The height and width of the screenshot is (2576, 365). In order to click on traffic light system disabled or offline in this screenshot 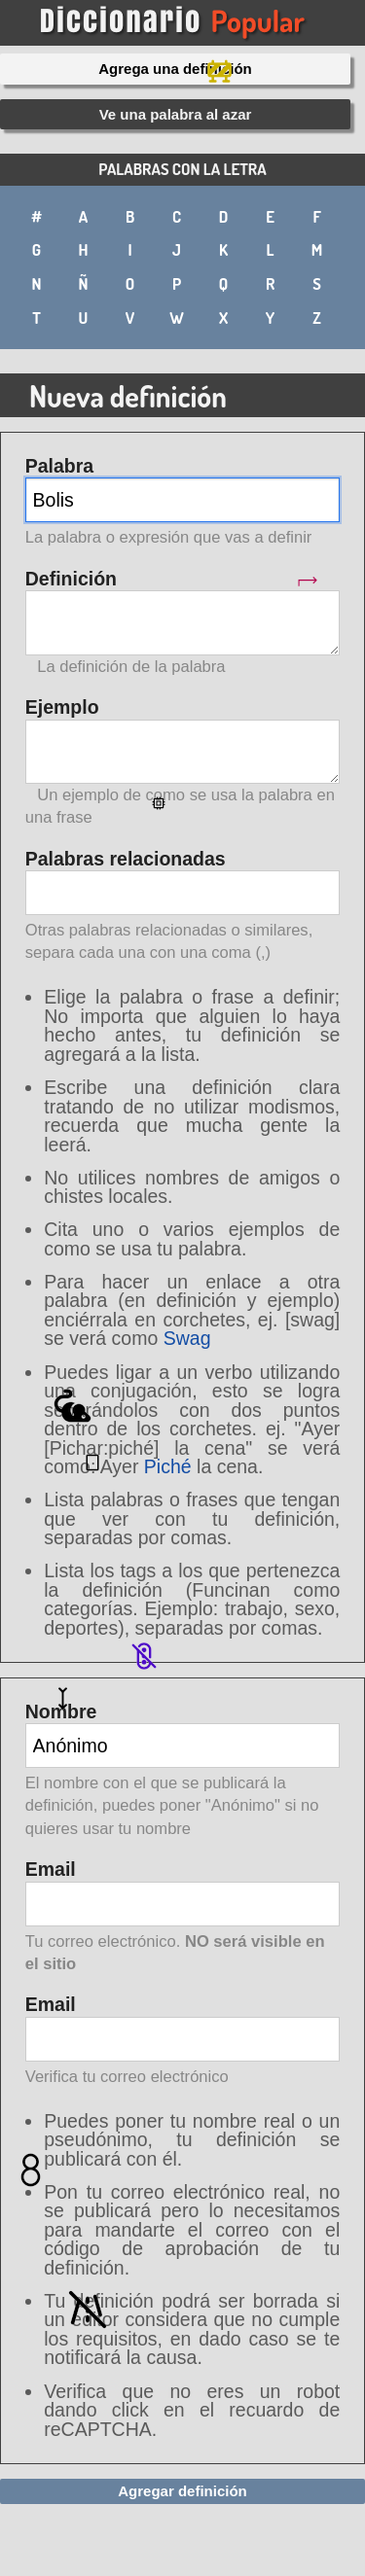, I will do `click(144, 1656)`.